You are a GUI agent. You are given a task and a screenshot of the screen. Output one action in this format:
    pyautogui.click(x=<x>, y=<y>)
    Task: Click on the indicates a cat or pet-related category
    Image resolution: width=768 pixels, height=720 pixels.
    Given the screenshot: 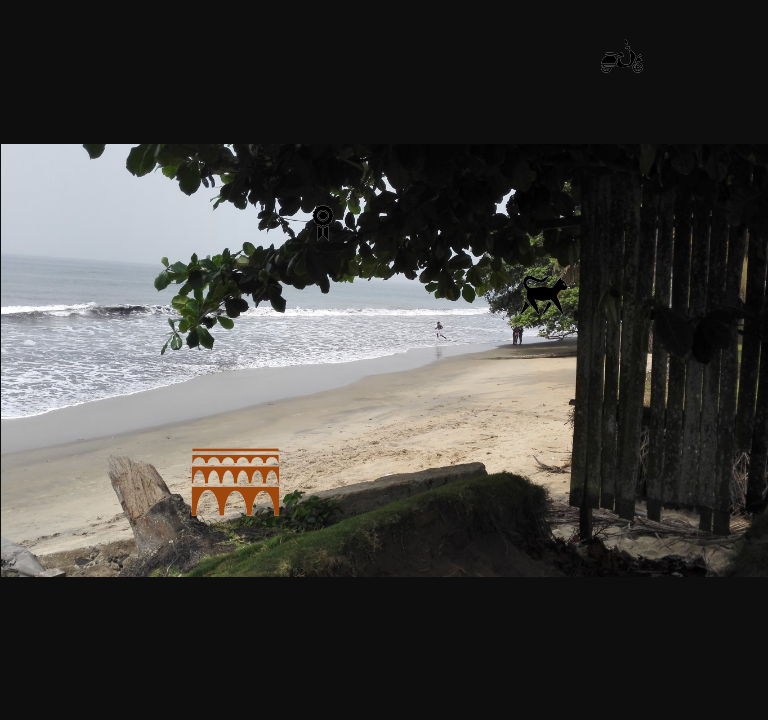 What is the action you would take?
    pyautogui.click(x=544, y=295)
    